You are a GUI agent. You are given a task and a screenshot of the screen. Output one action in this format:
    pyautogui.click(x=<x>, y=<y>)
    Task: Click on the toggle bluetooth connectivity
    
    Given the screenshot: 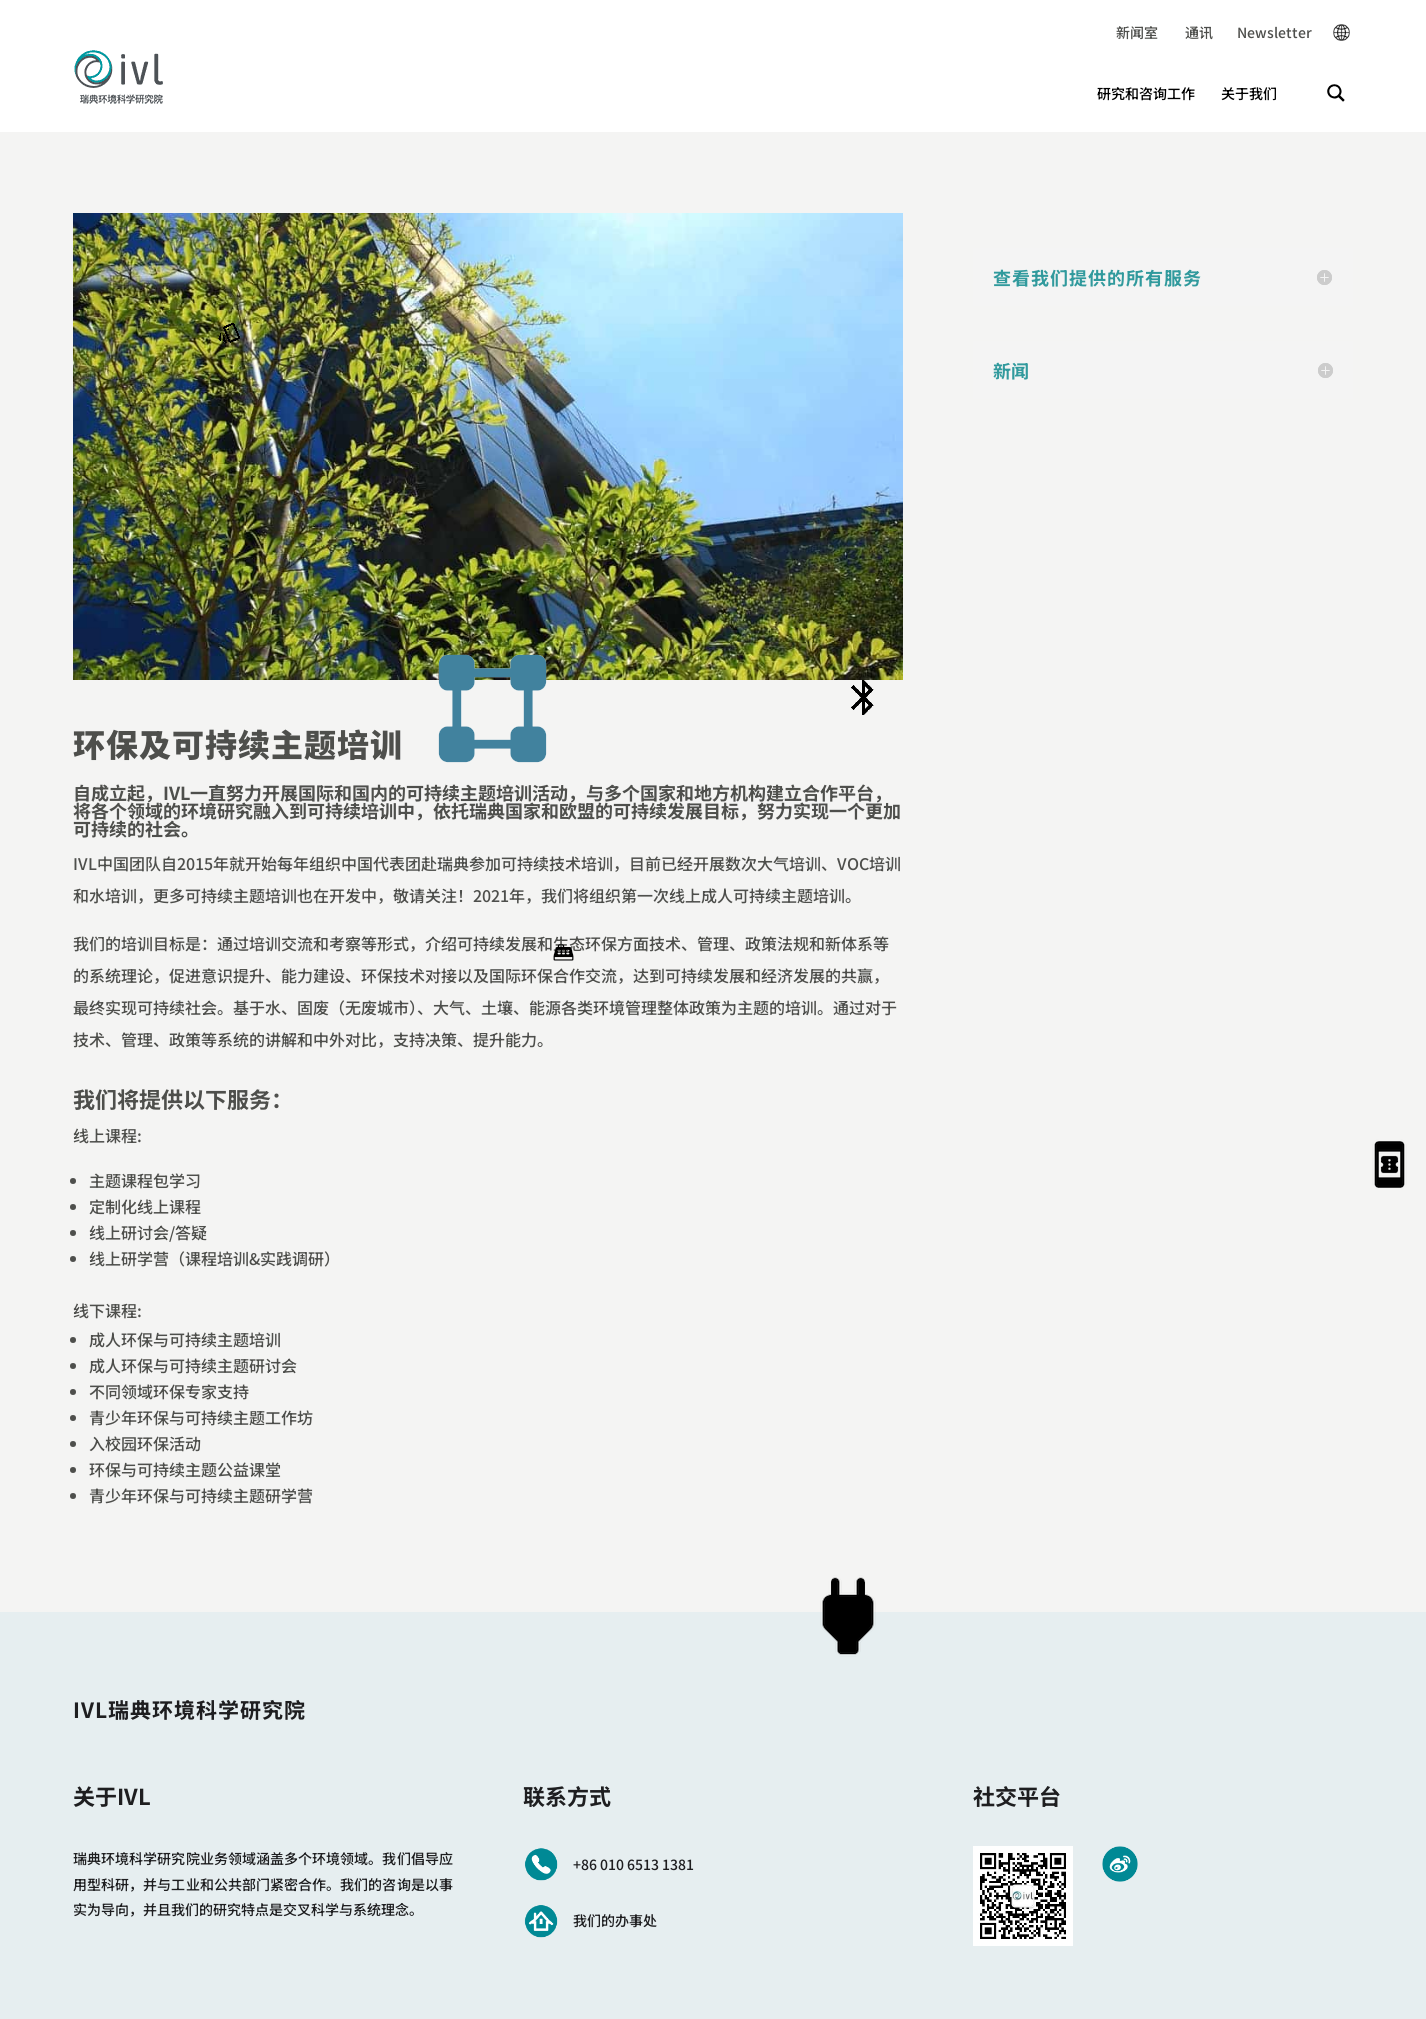 What is the action you would take?
    pyautogui.click(x=863, y=697)
    